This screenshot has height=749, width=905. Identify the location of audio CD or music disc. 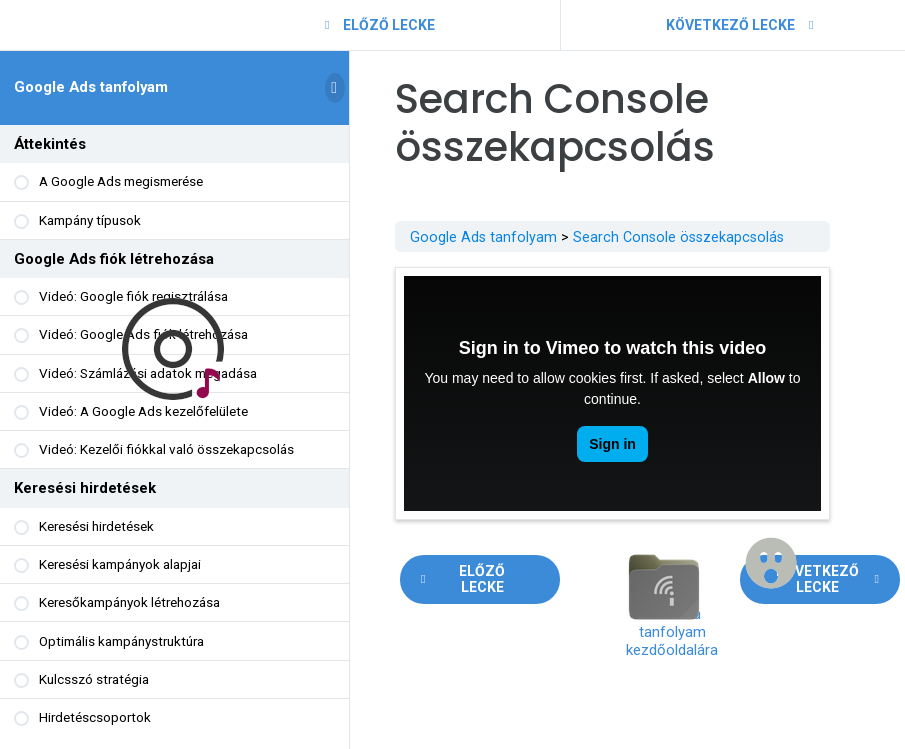
(173, 349).